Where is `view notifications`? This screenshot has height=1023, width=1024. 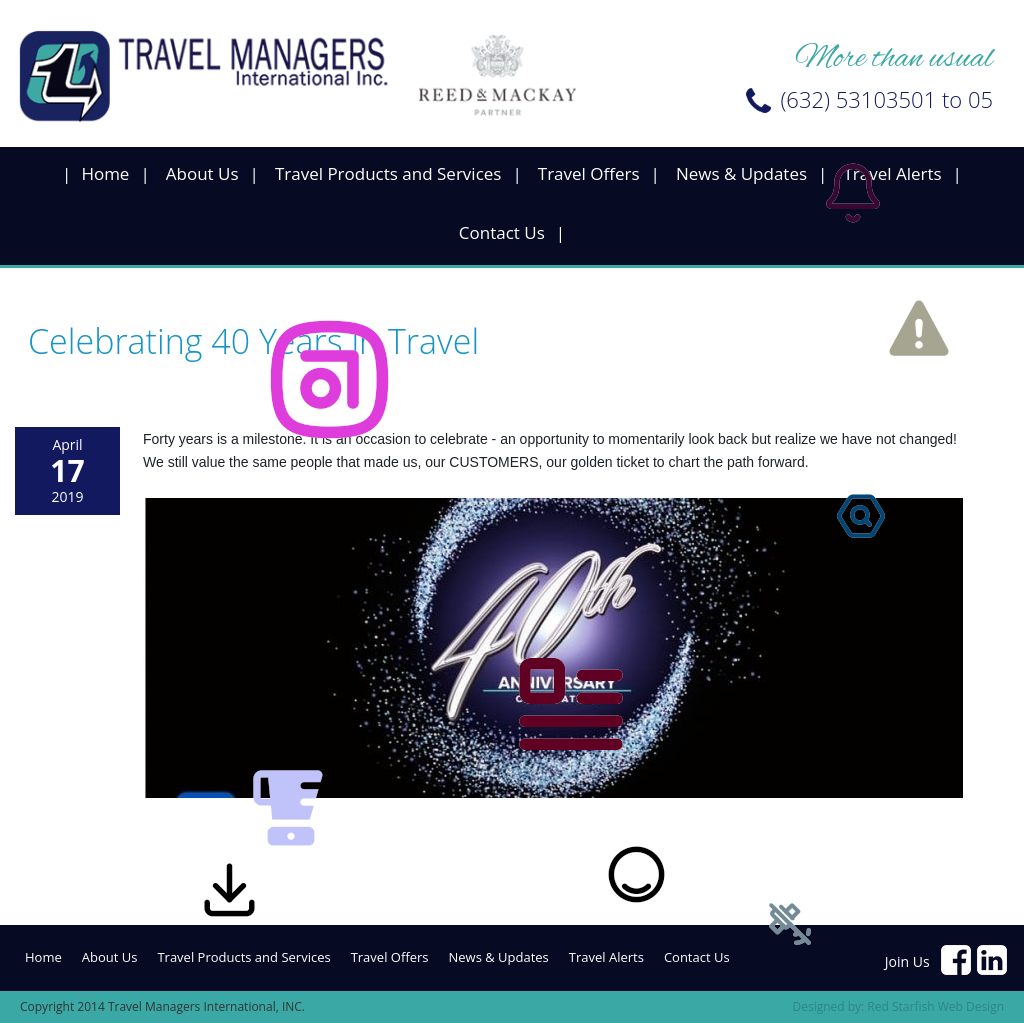
view notifications is located at coordinates (853, 193).